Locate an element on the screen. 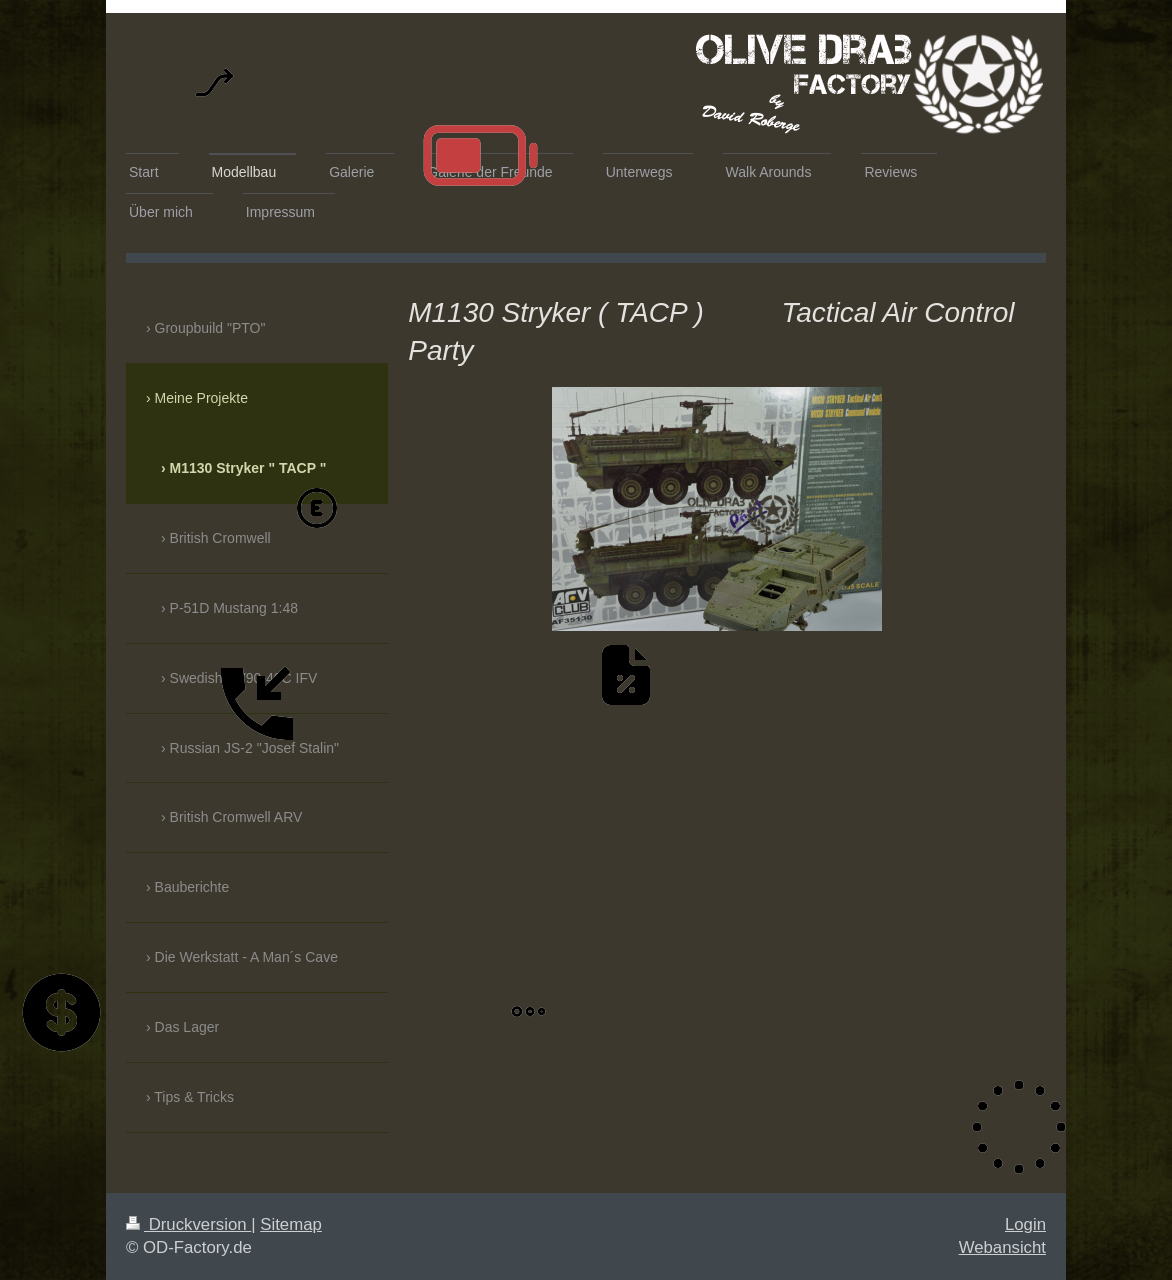 The image size is (1172, 1280). indicates an incoming call was returned is located at coordinates (257, 704).